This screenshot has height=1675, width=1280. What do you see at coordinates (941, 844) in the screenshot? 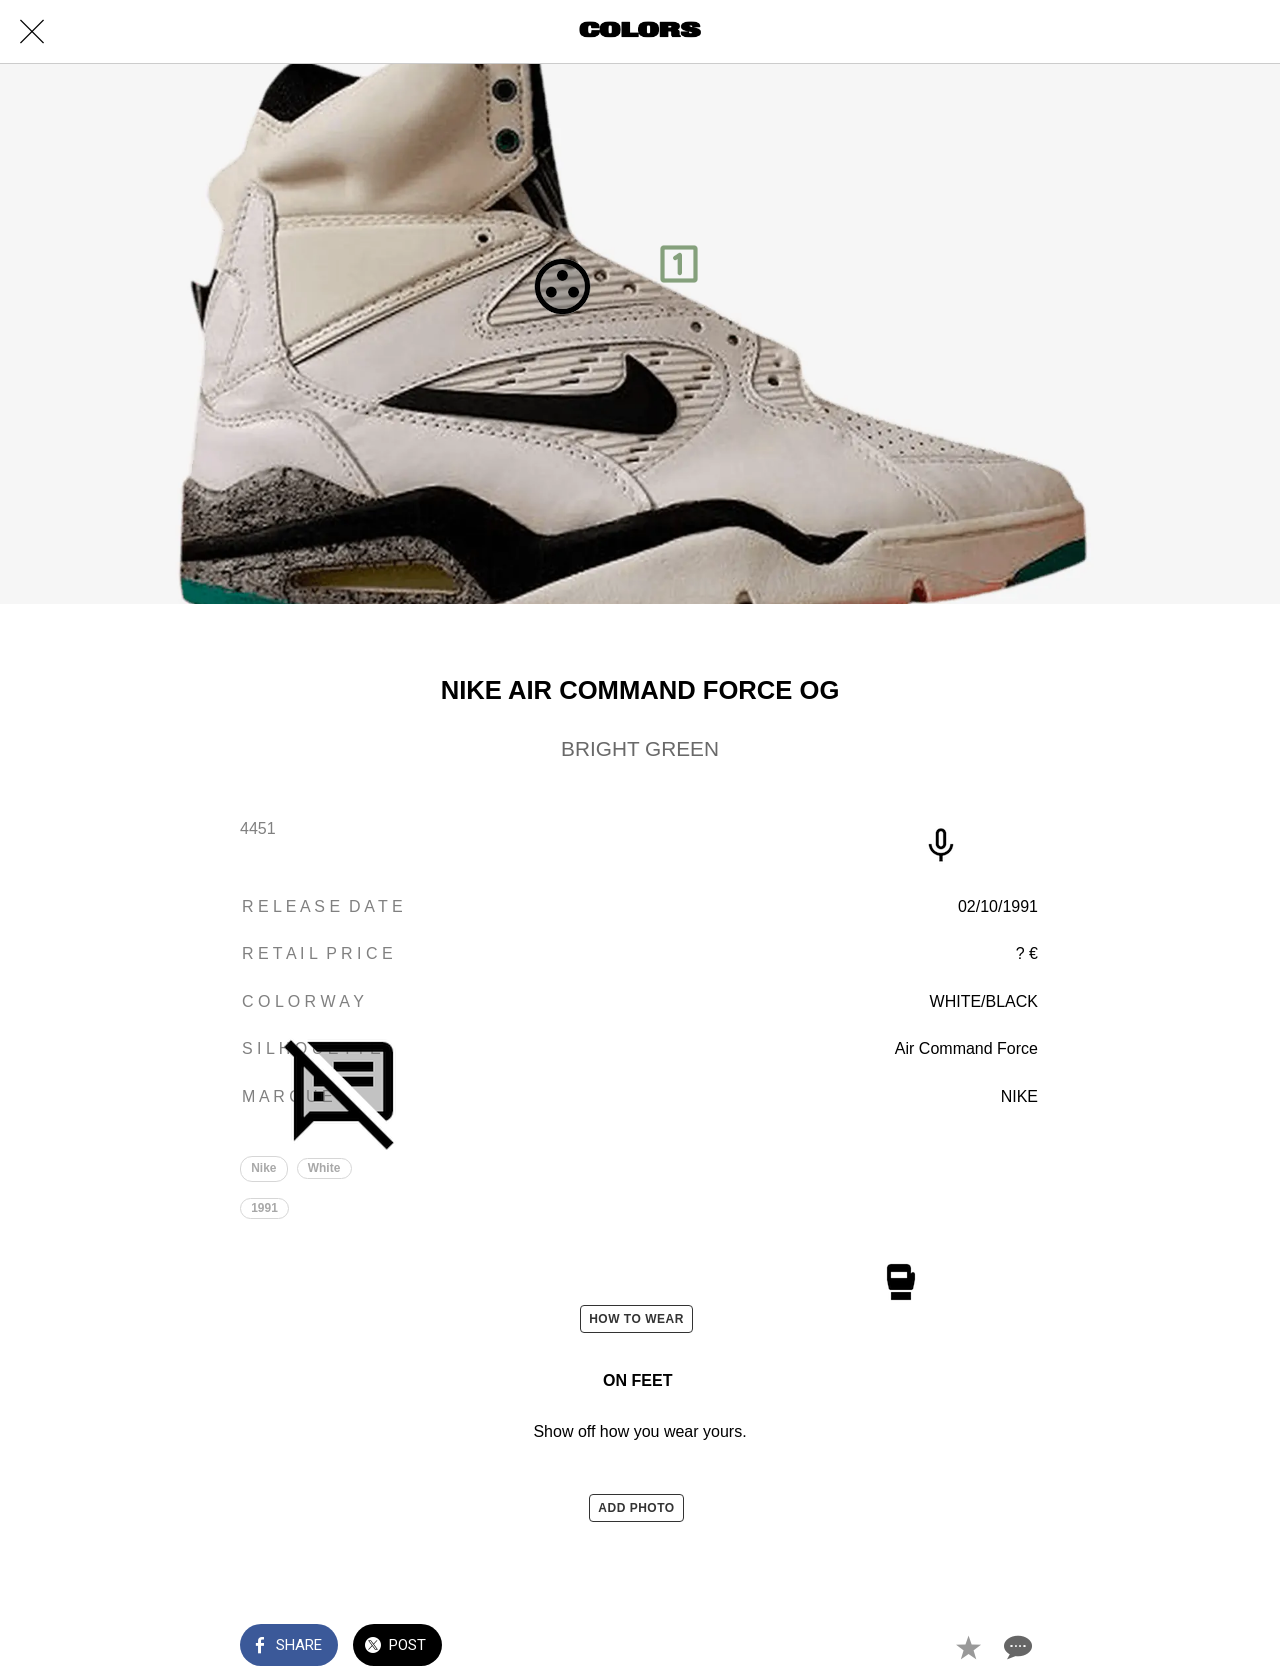
I see `tap to use voice input` at bounding box center [941, 844].